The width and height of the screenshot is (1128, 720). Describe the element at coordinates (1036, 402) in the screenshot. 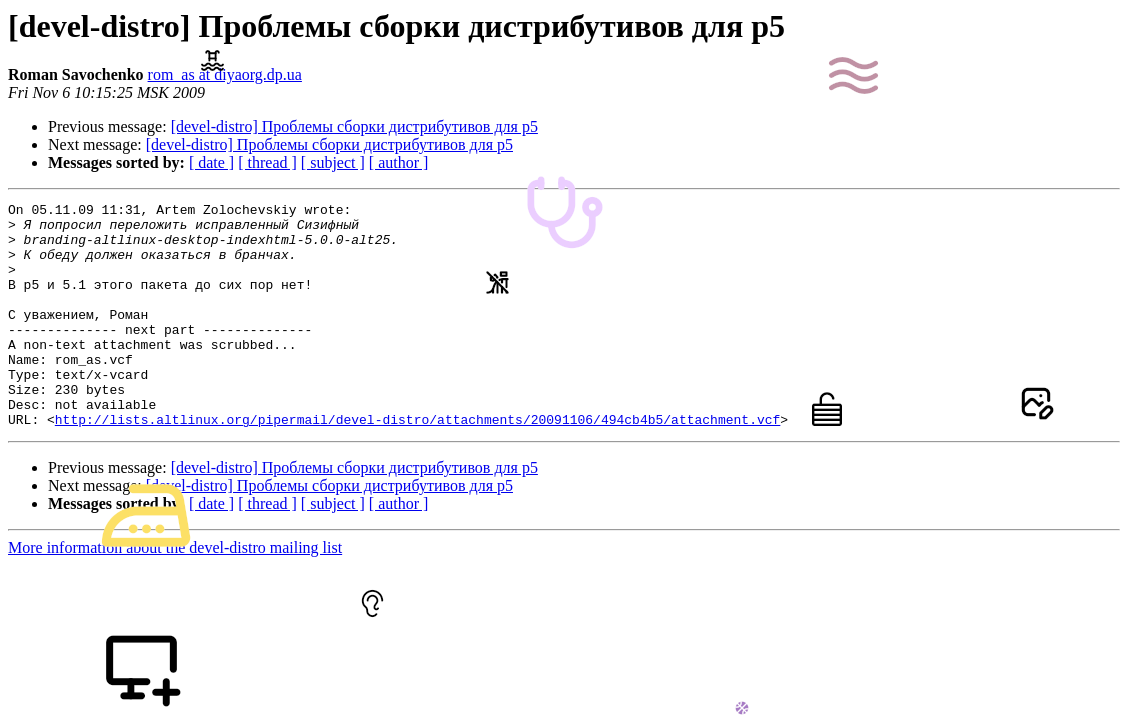

I see `edit or modify a photo` at that location.